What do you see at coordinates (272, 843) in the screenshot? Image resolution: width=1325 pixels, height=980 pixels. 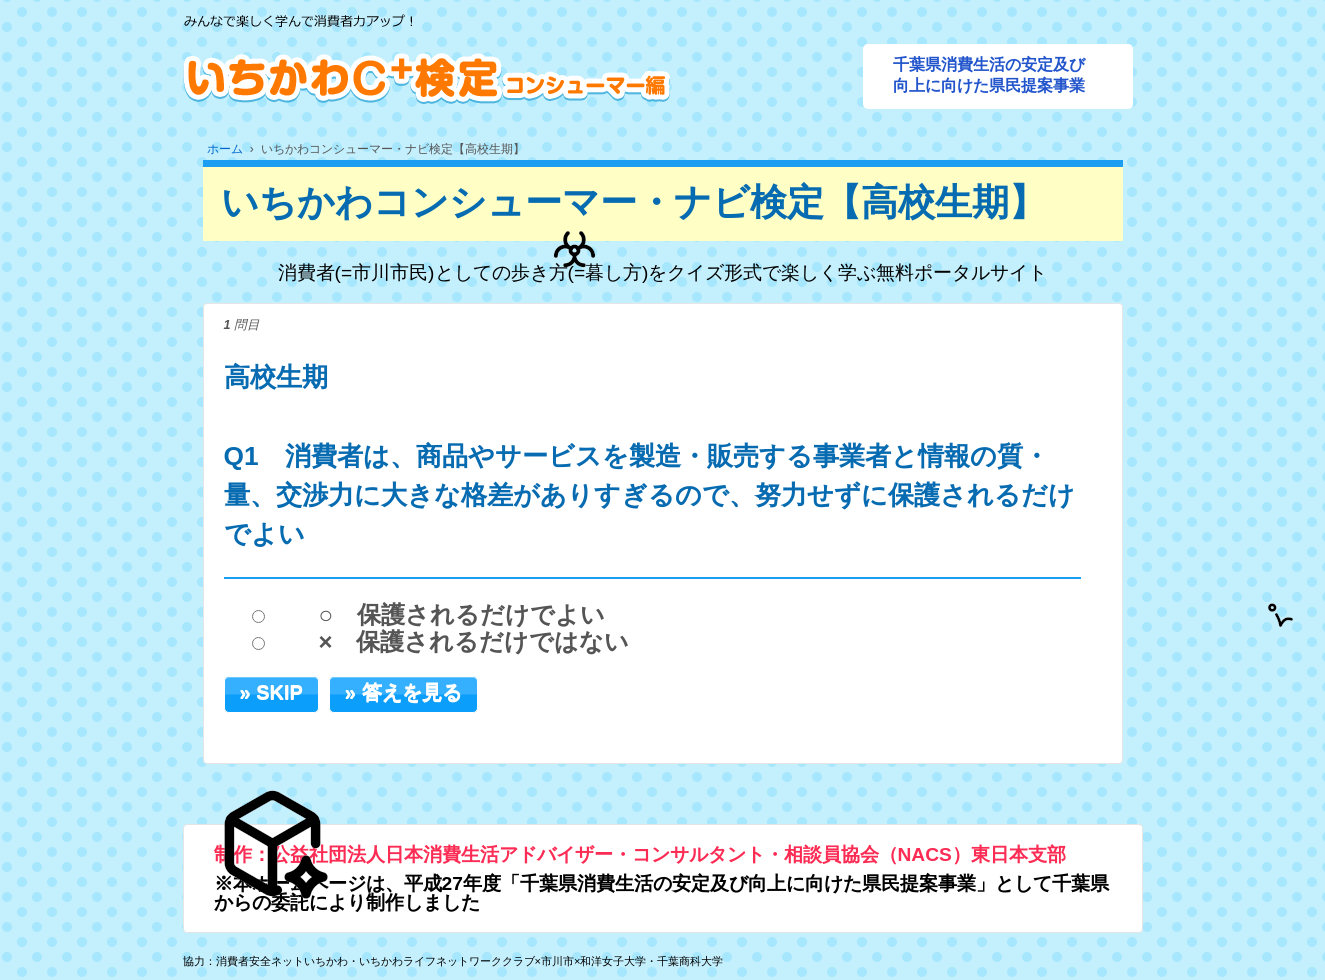 I see `generate 3D model with AI` at bounding box center [272, 843].